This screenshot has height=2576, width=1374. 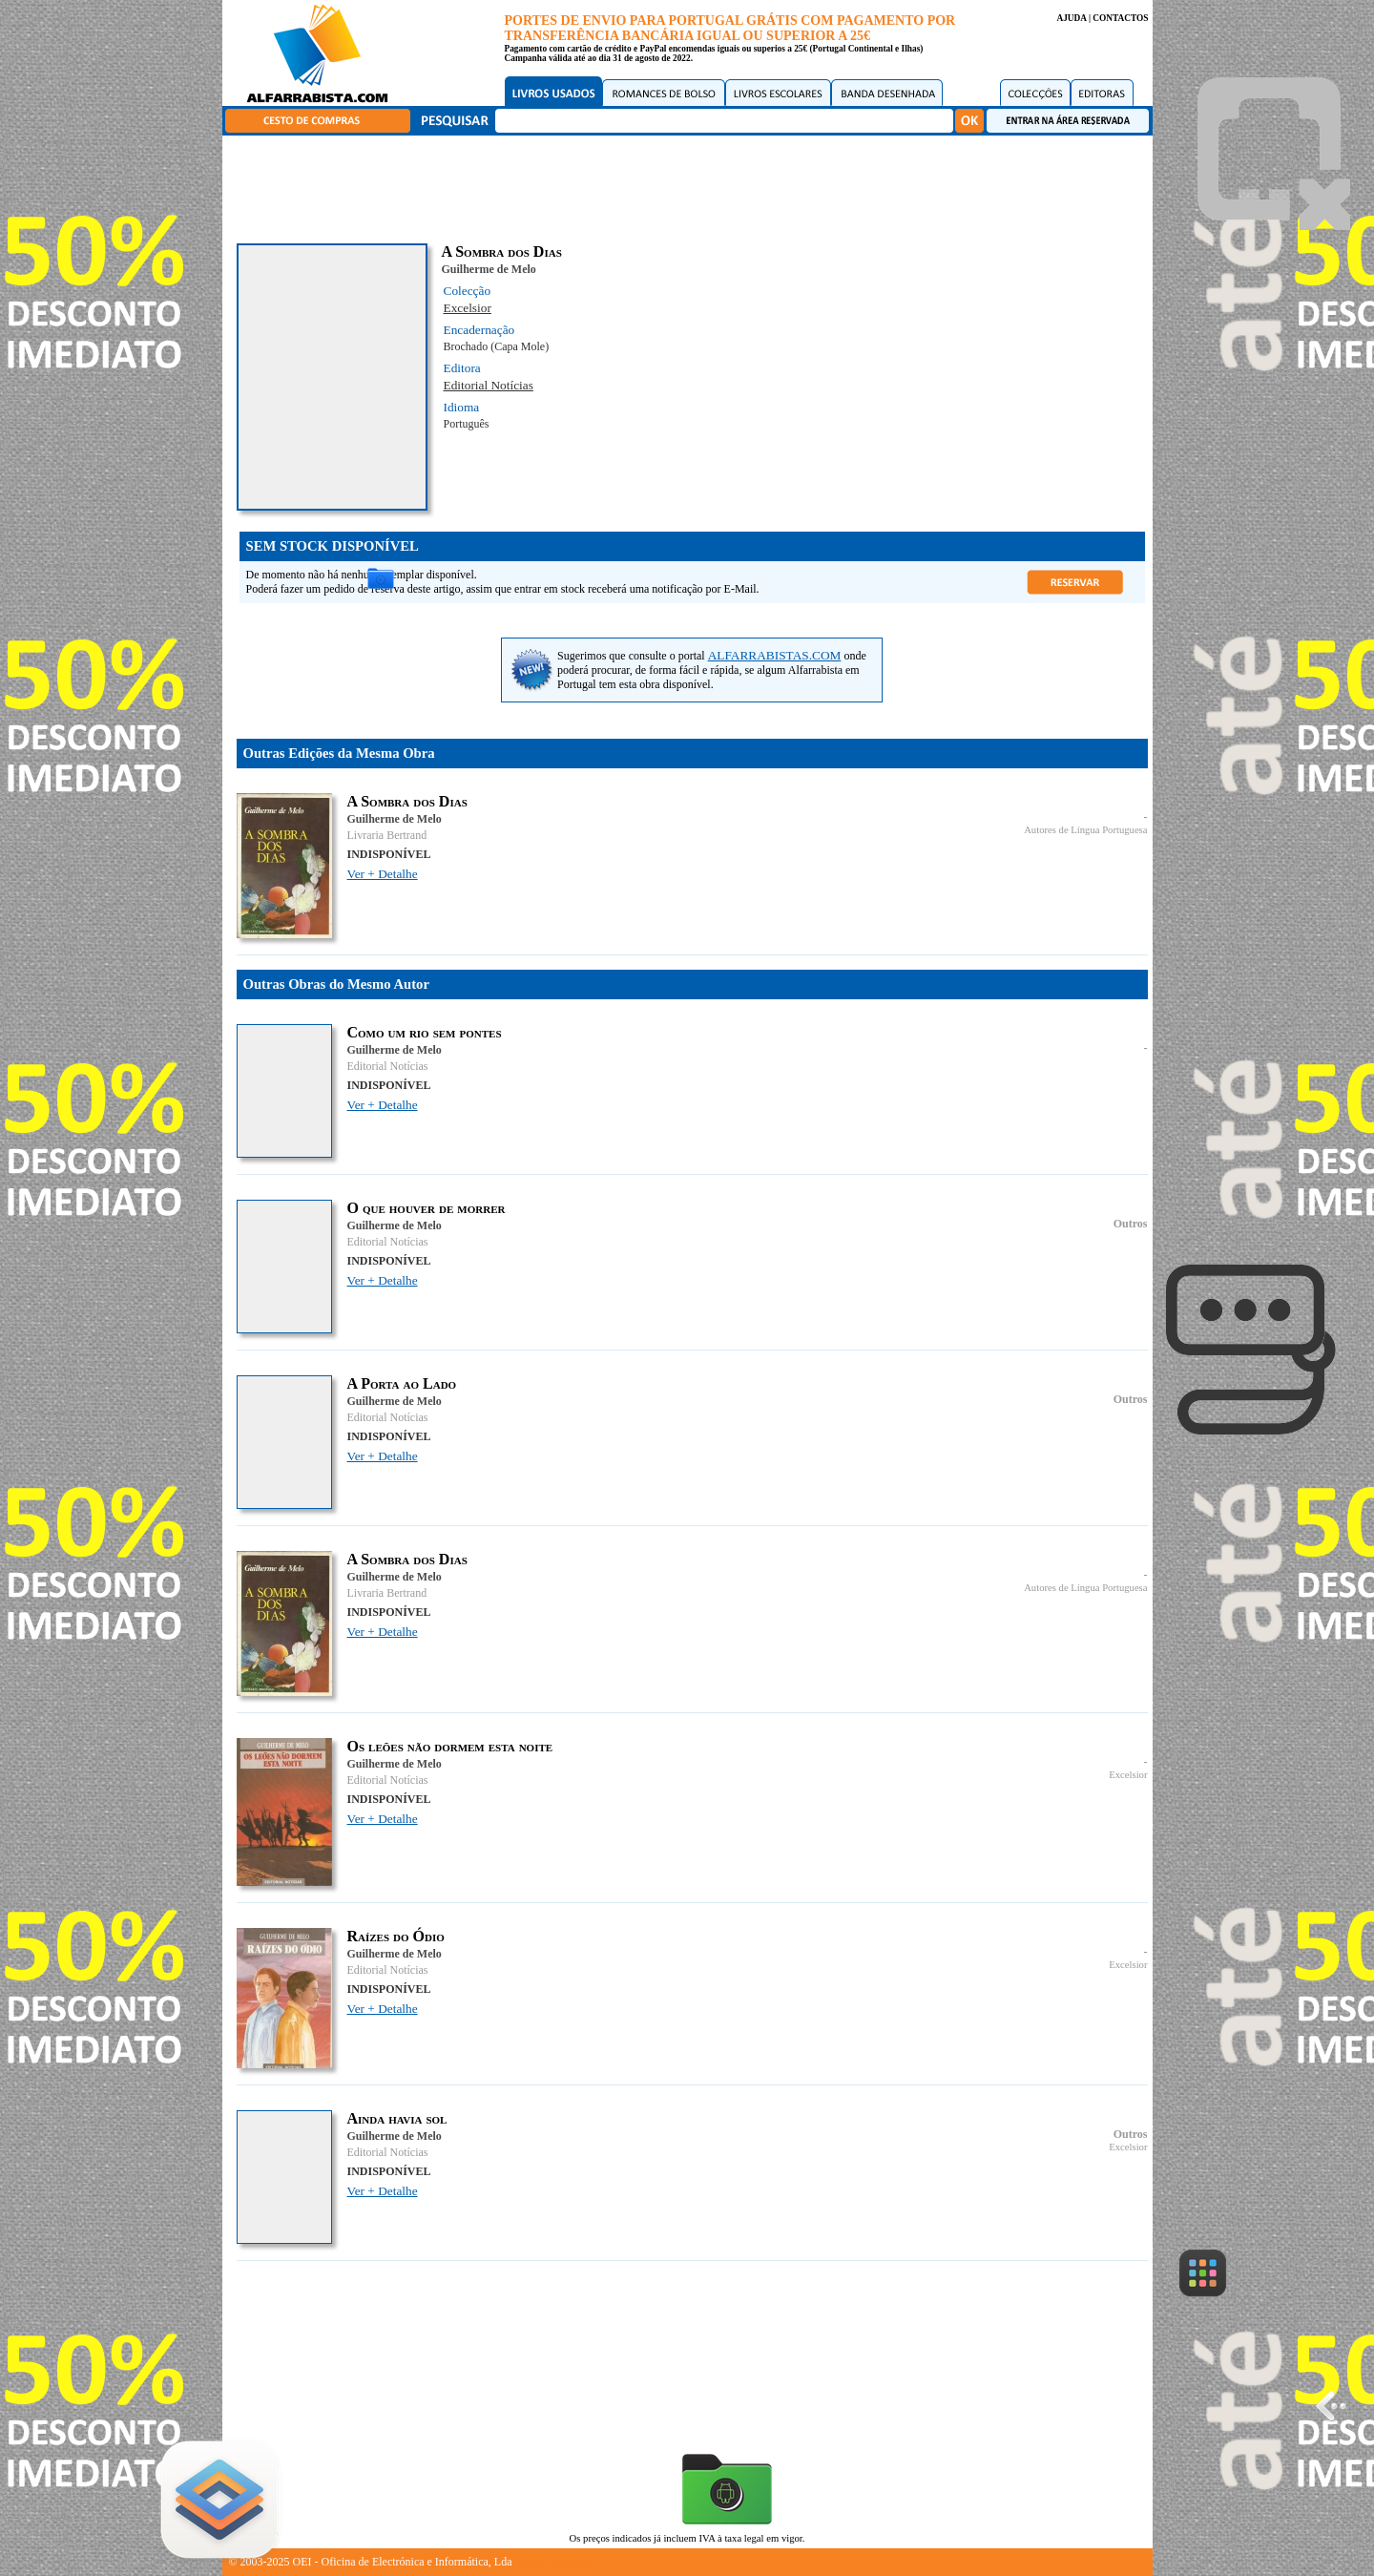 What do you see at coordinates (219, 2500) in the screenshot?
I see `open ripcord messaging app` at bounding box center [219, 2500].